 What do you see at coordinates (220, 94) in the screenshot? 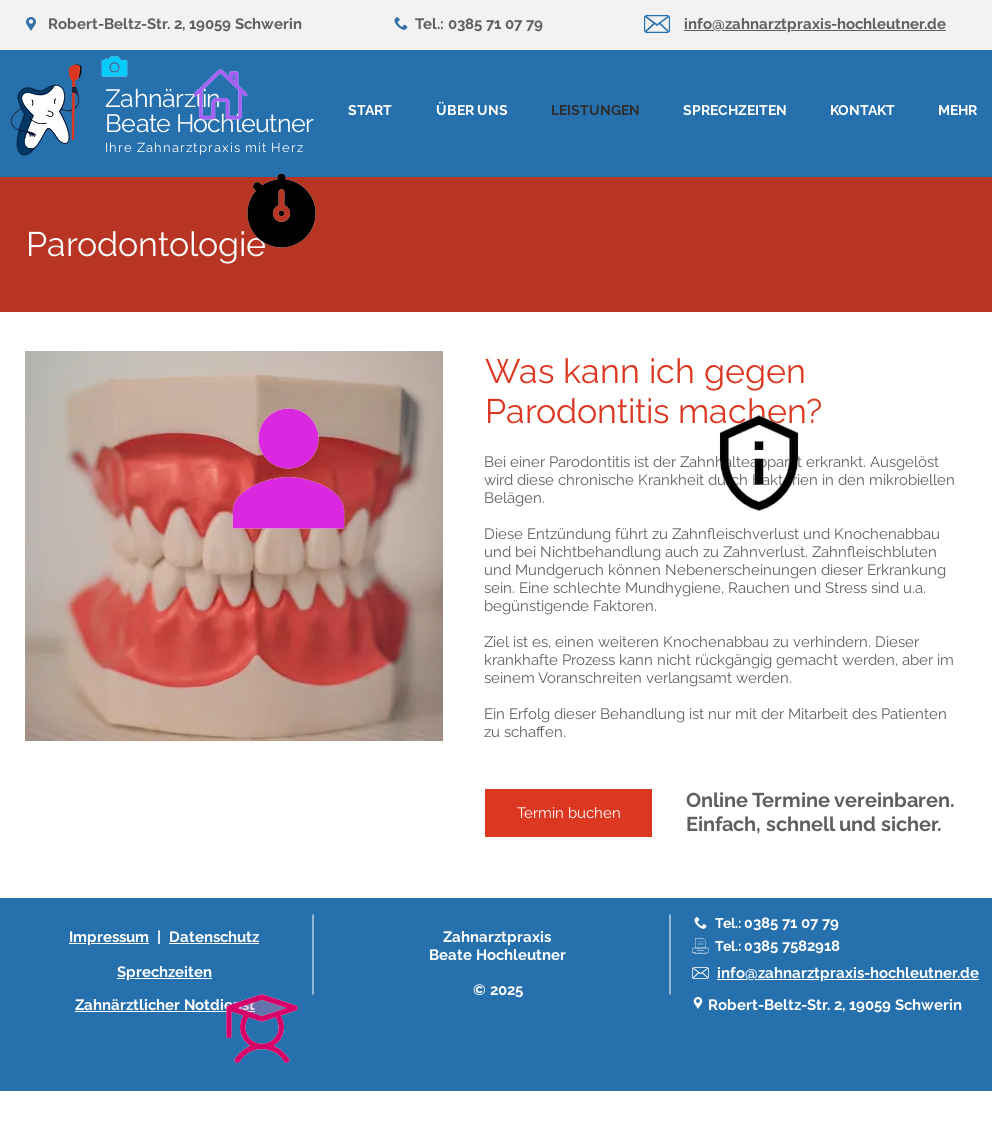
I see `navigate to home screen` at bounding box center [220, 94].